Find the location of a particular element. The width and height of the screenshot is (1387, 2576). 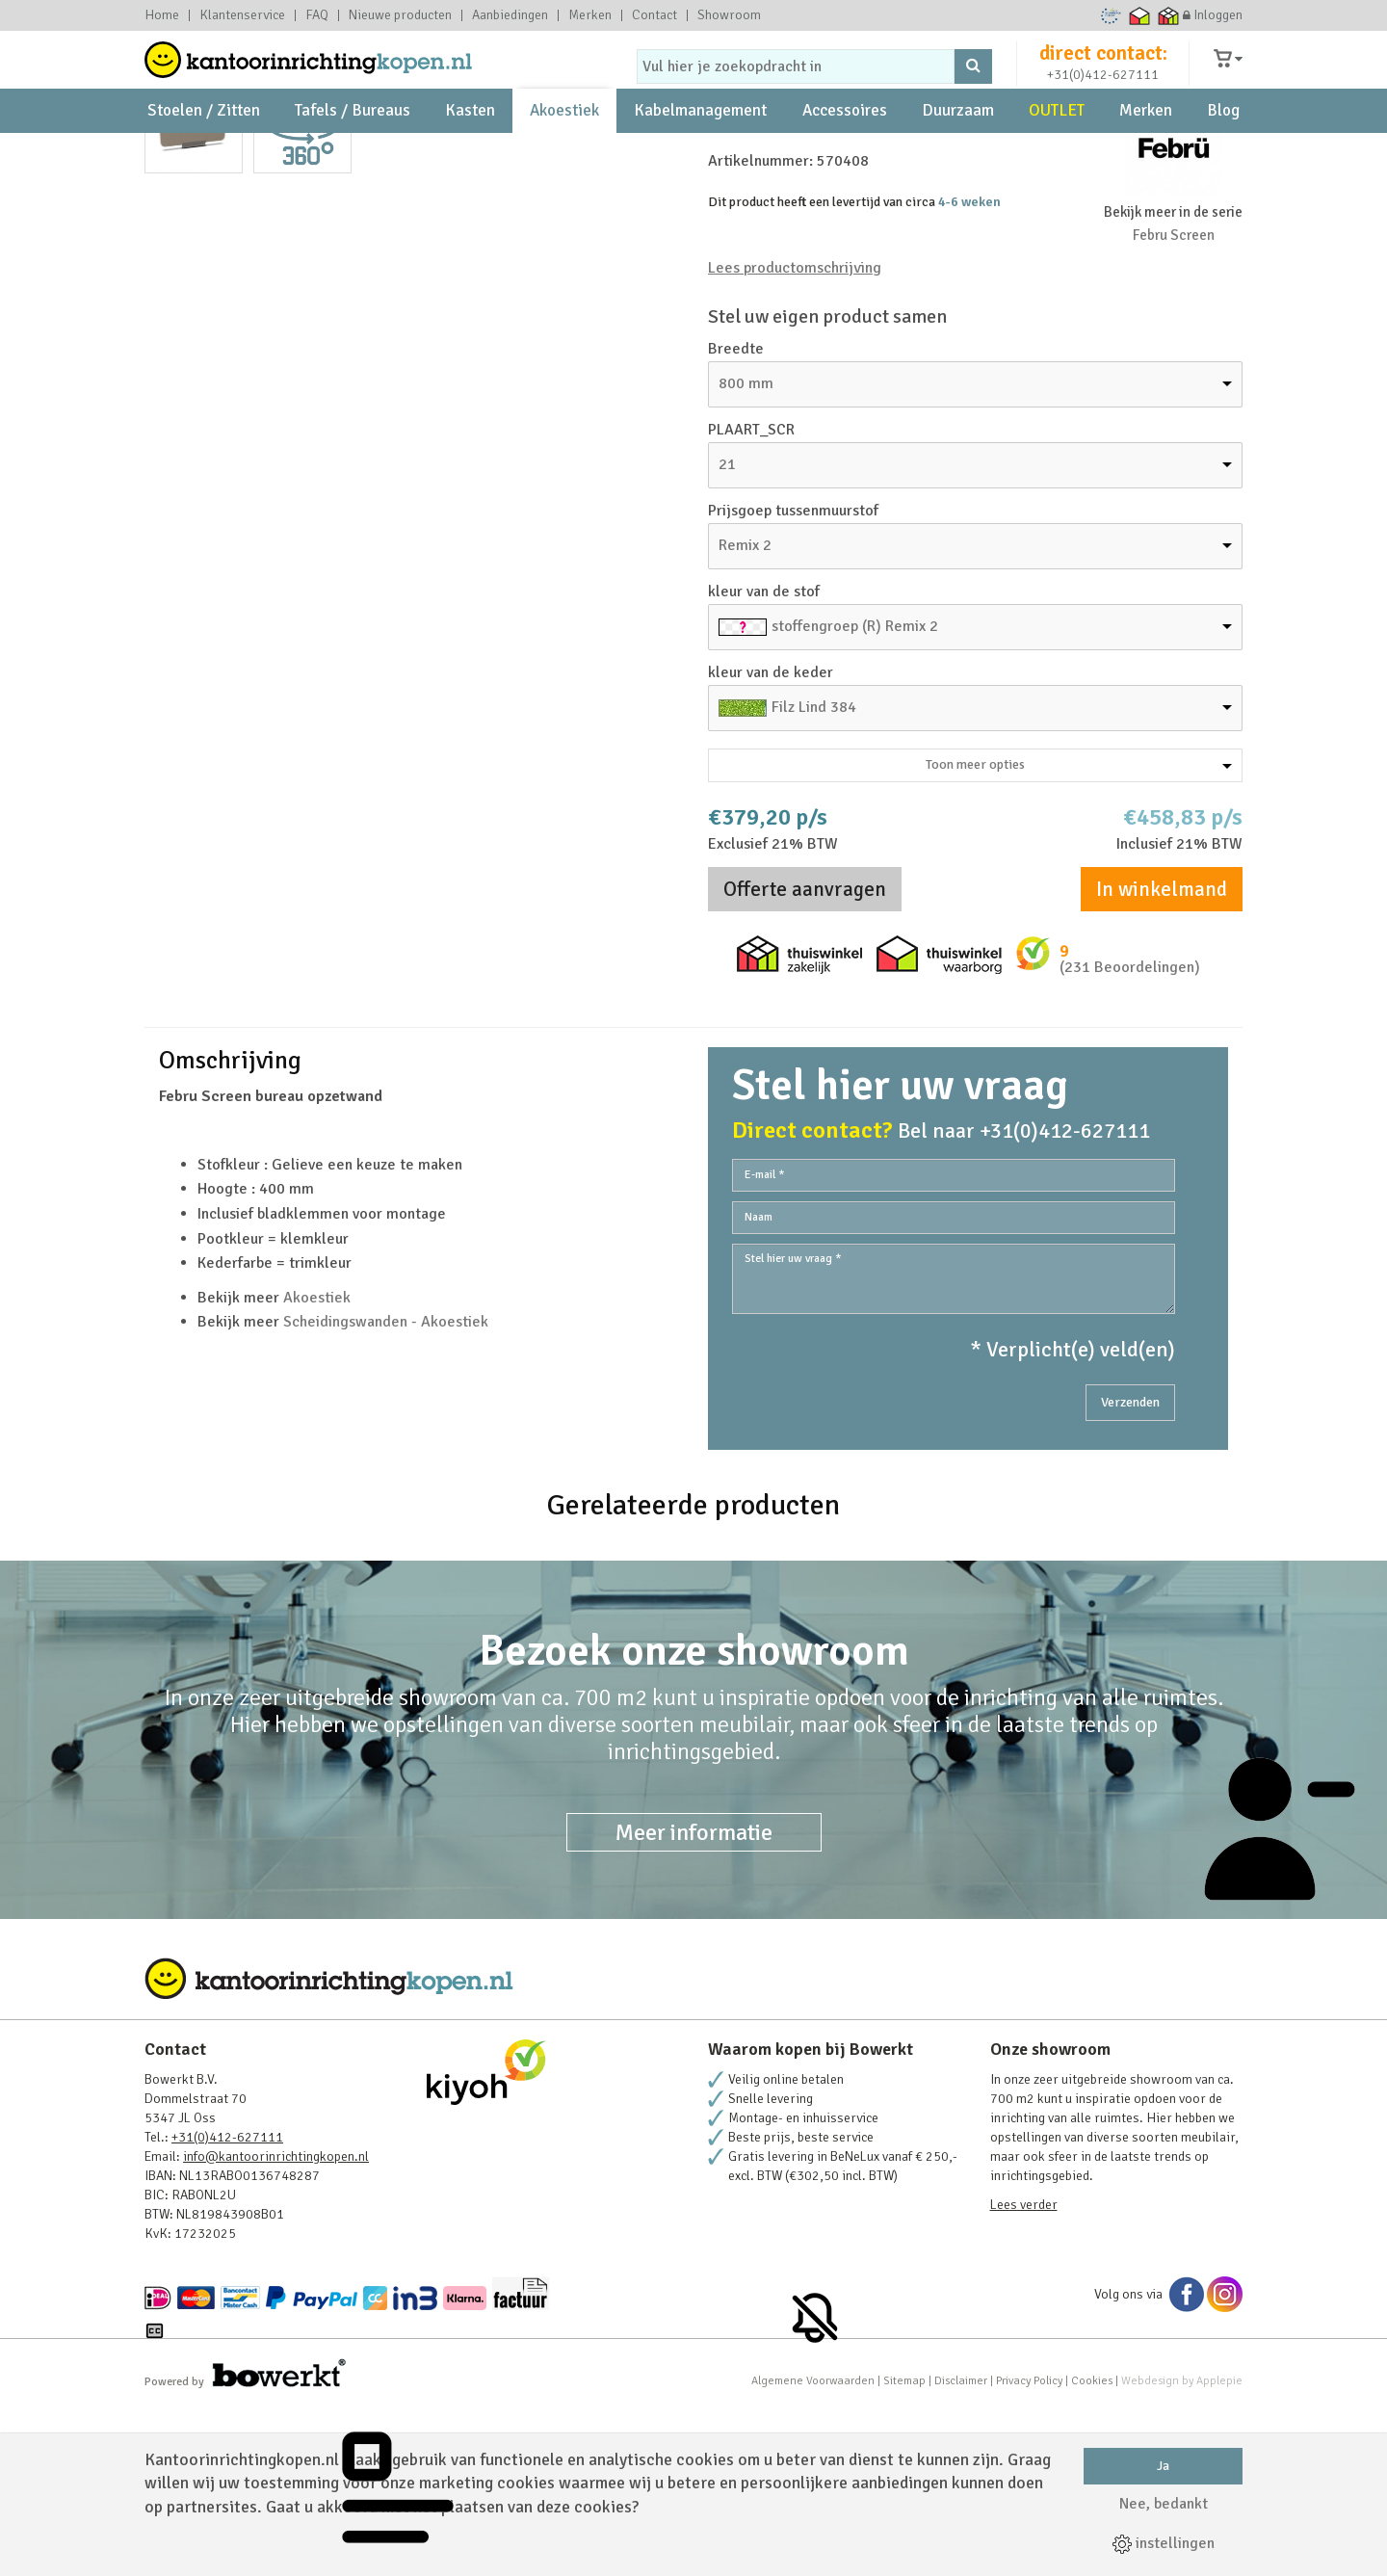

enable closed captions for video content is located at coordinates (154, 2330).